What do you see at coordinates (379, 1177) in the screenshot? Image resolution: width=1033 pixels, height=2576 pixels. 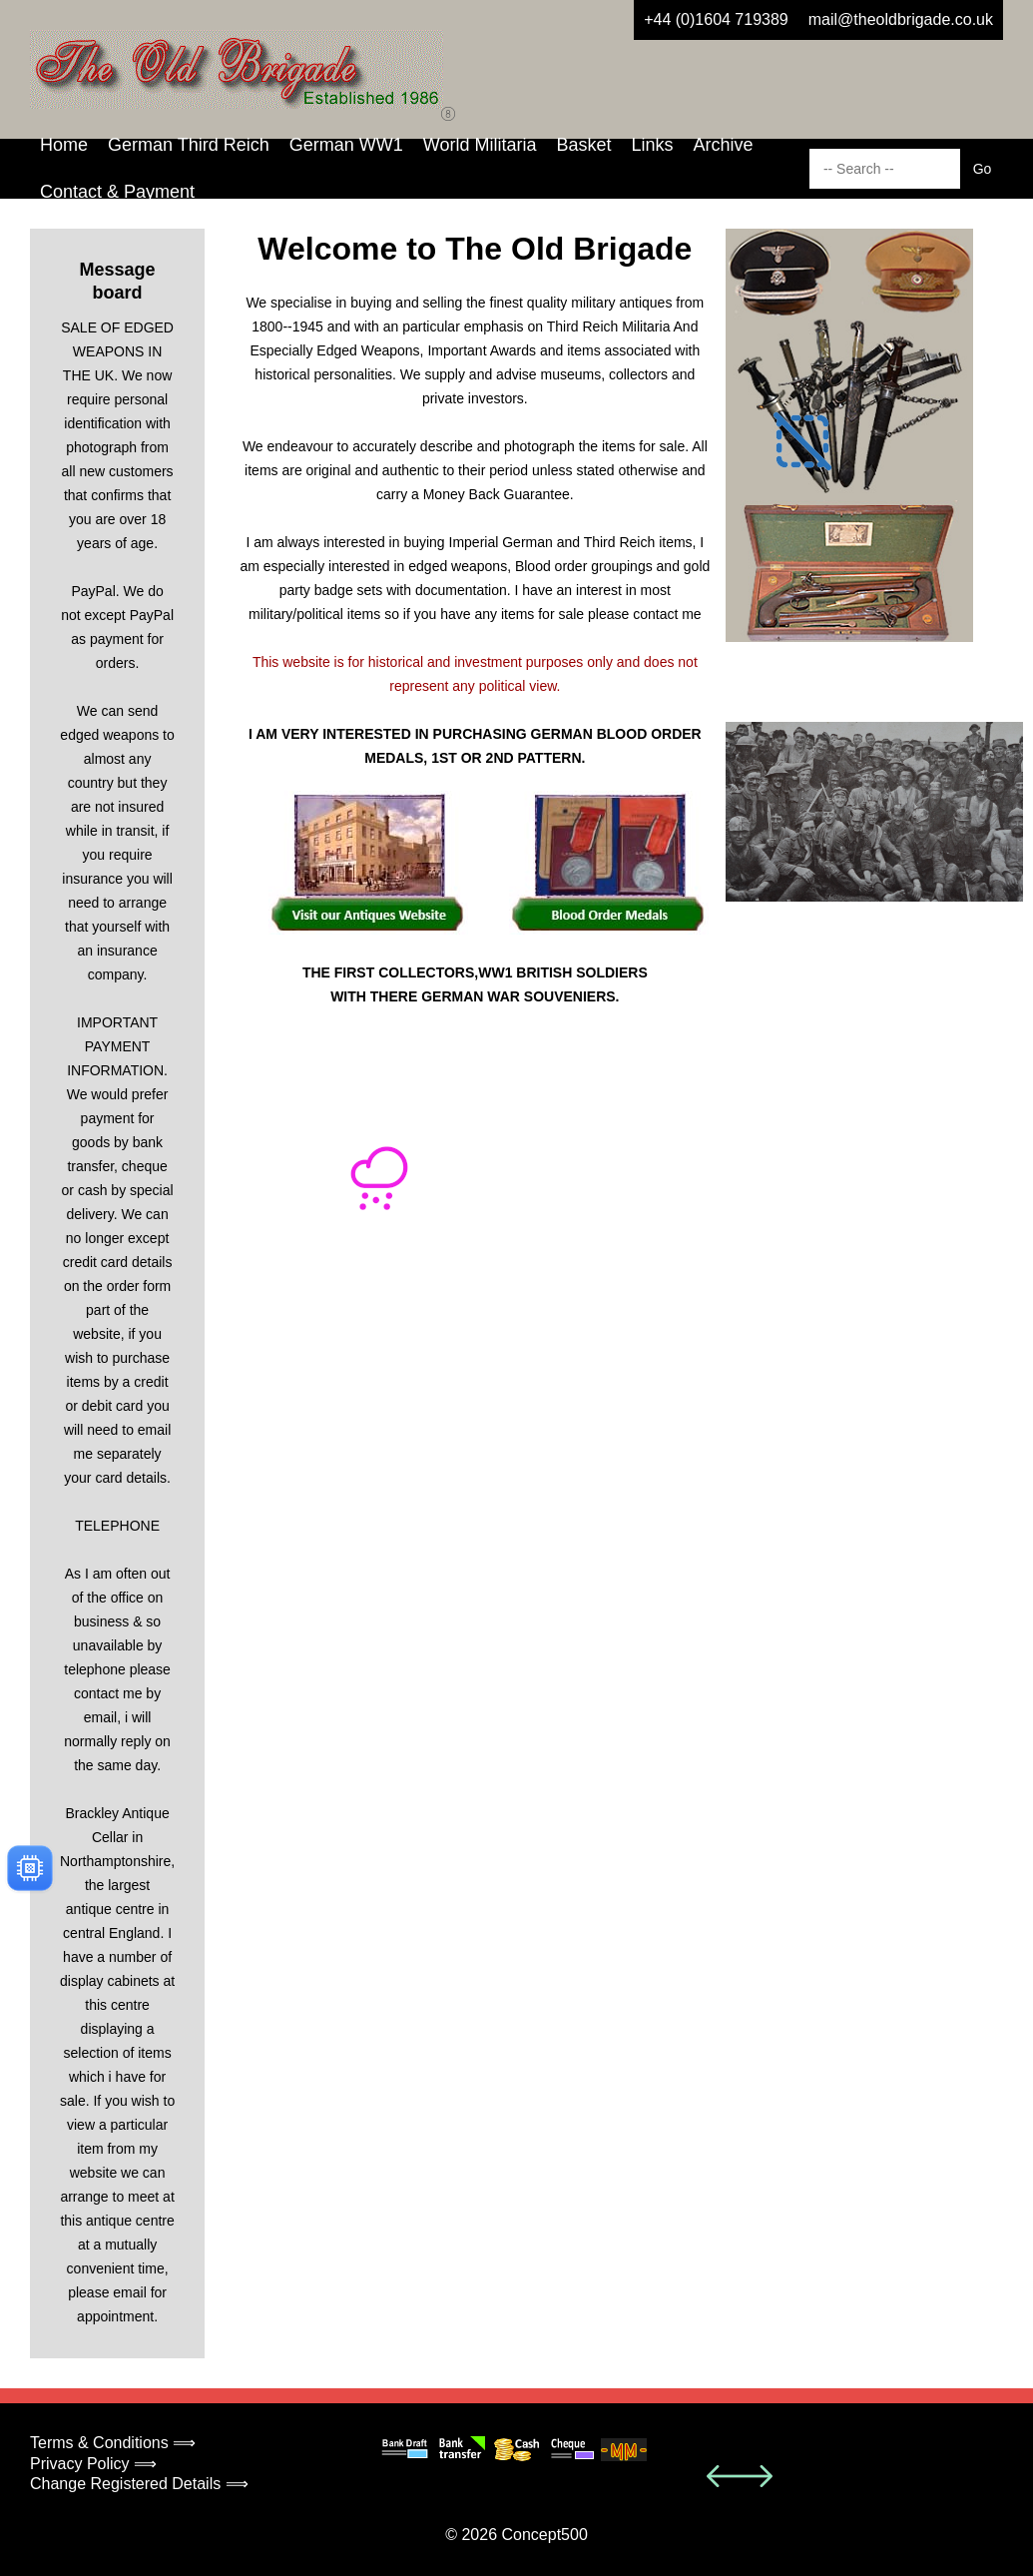 I see `indicates snowy weather conditions` at bounding box center [379, 1177].